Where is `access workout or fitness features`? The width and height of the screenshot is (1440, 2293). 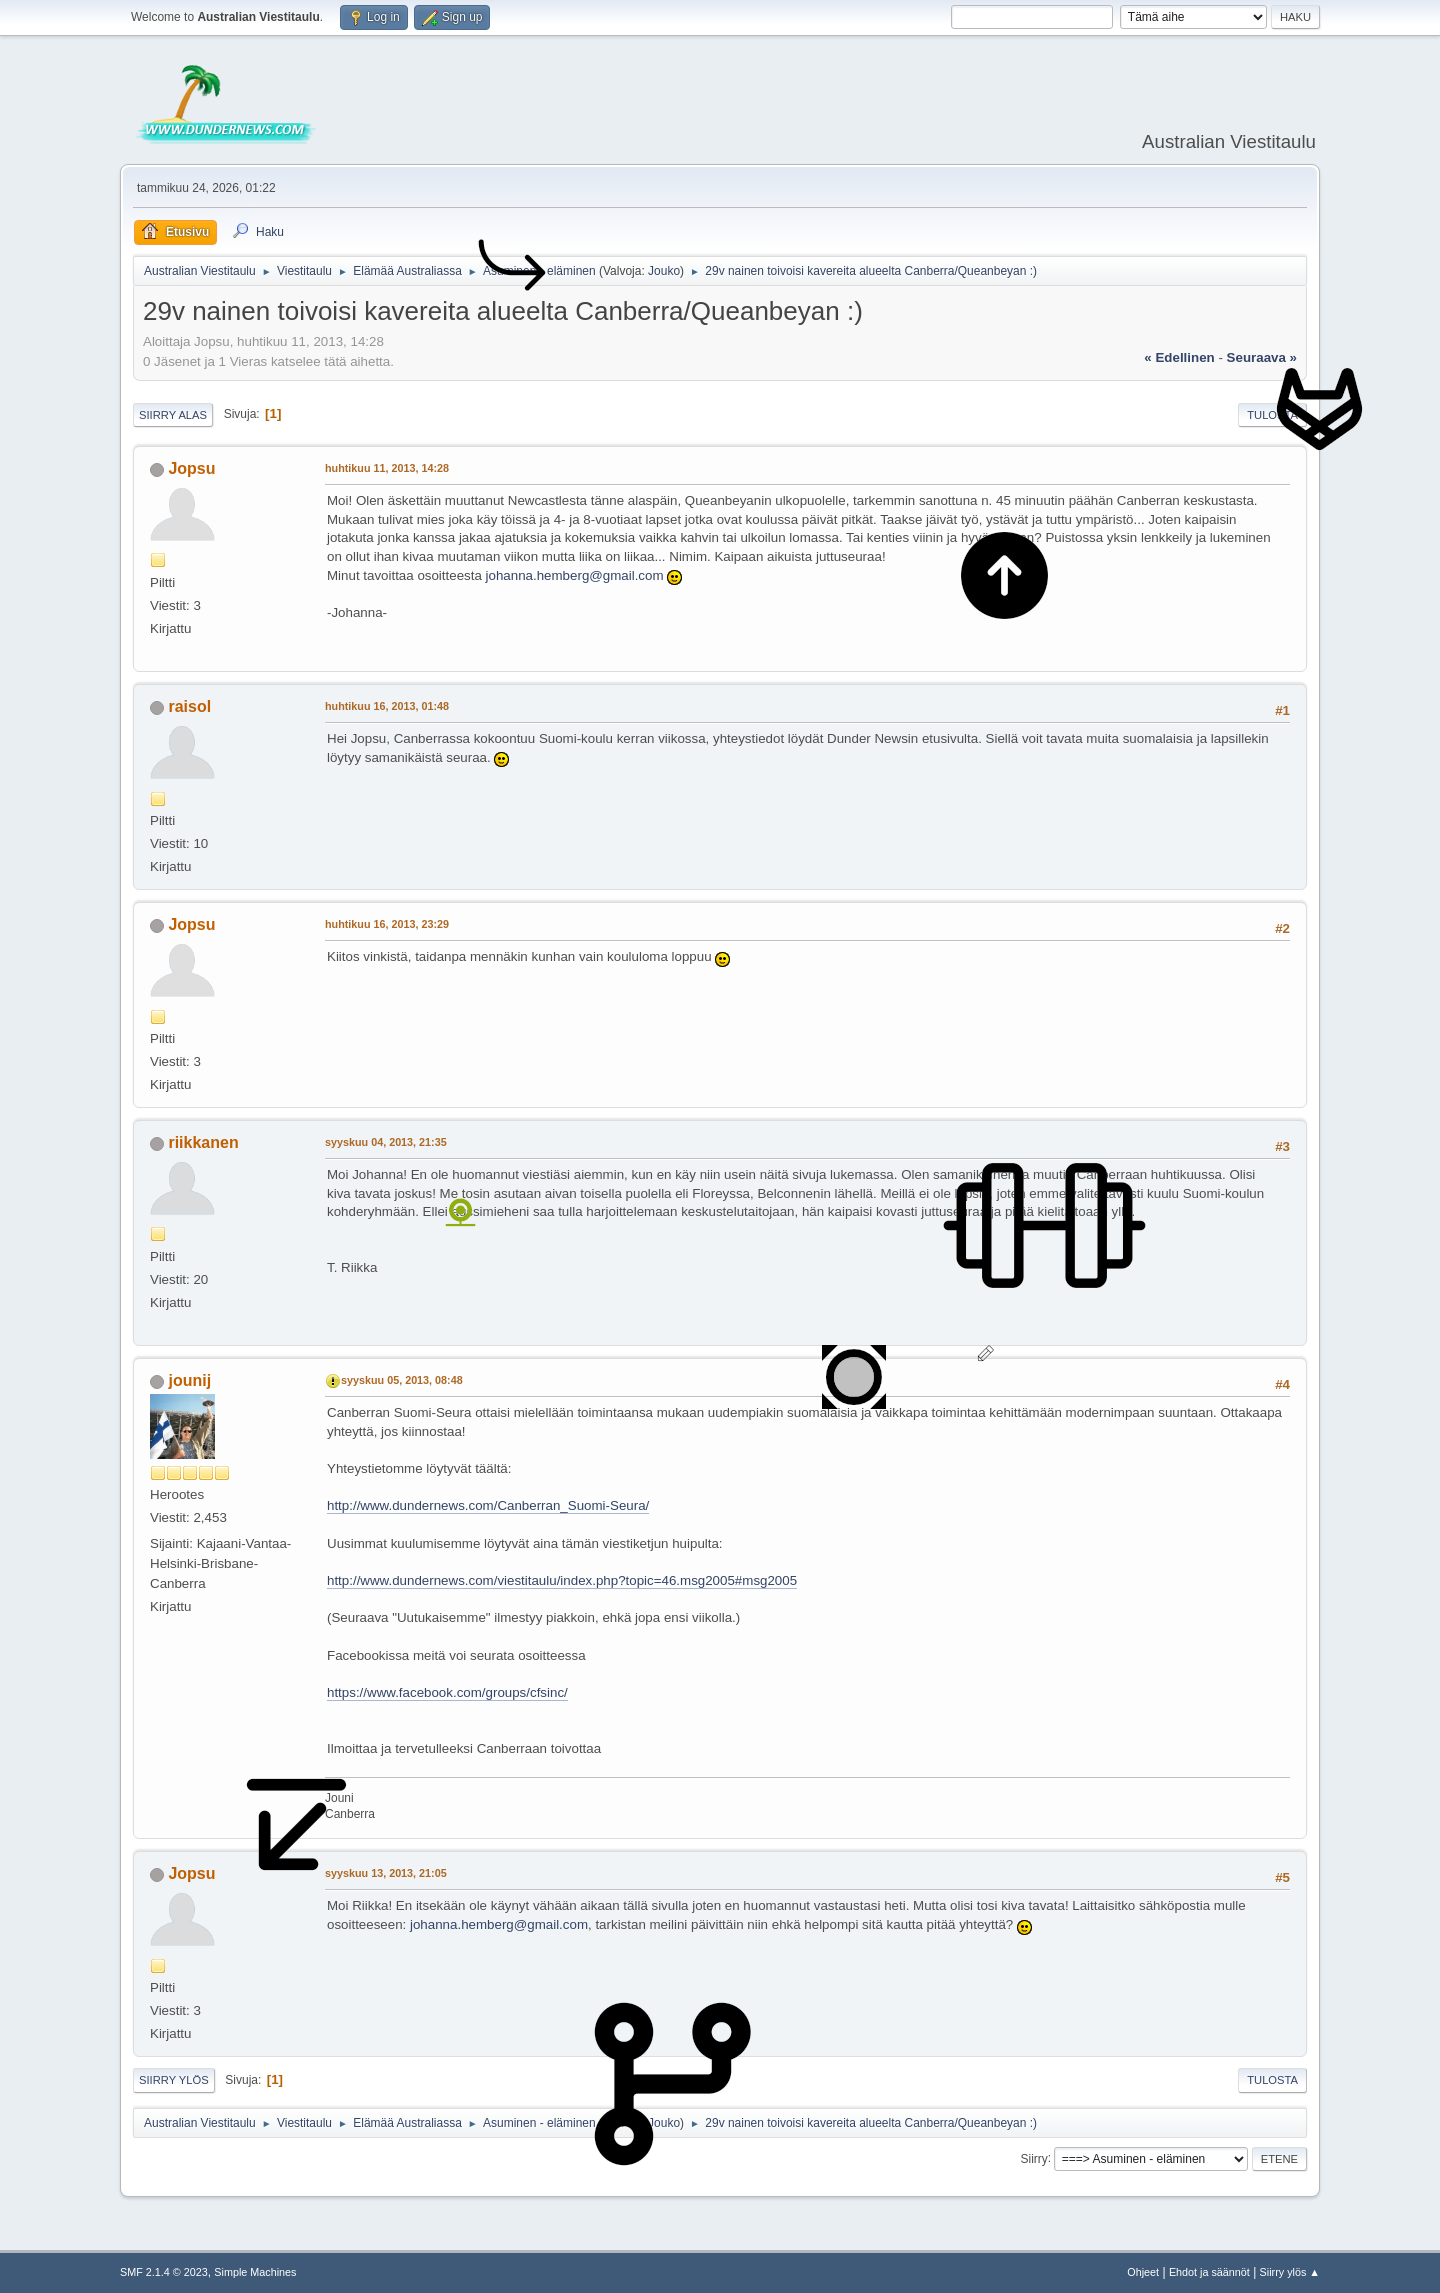 access workout or fitness features is located at coordinates (1044, 1225).